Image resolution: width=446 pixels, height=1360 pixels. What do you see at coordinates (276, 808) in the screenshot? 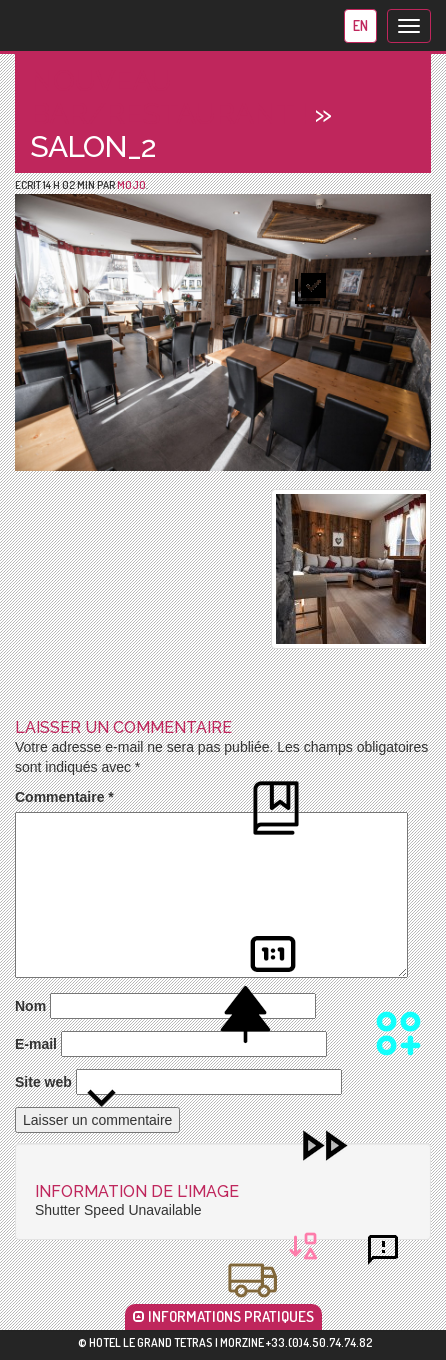
I see `access your bookmarked reading list` at bounding box center [276, 808].